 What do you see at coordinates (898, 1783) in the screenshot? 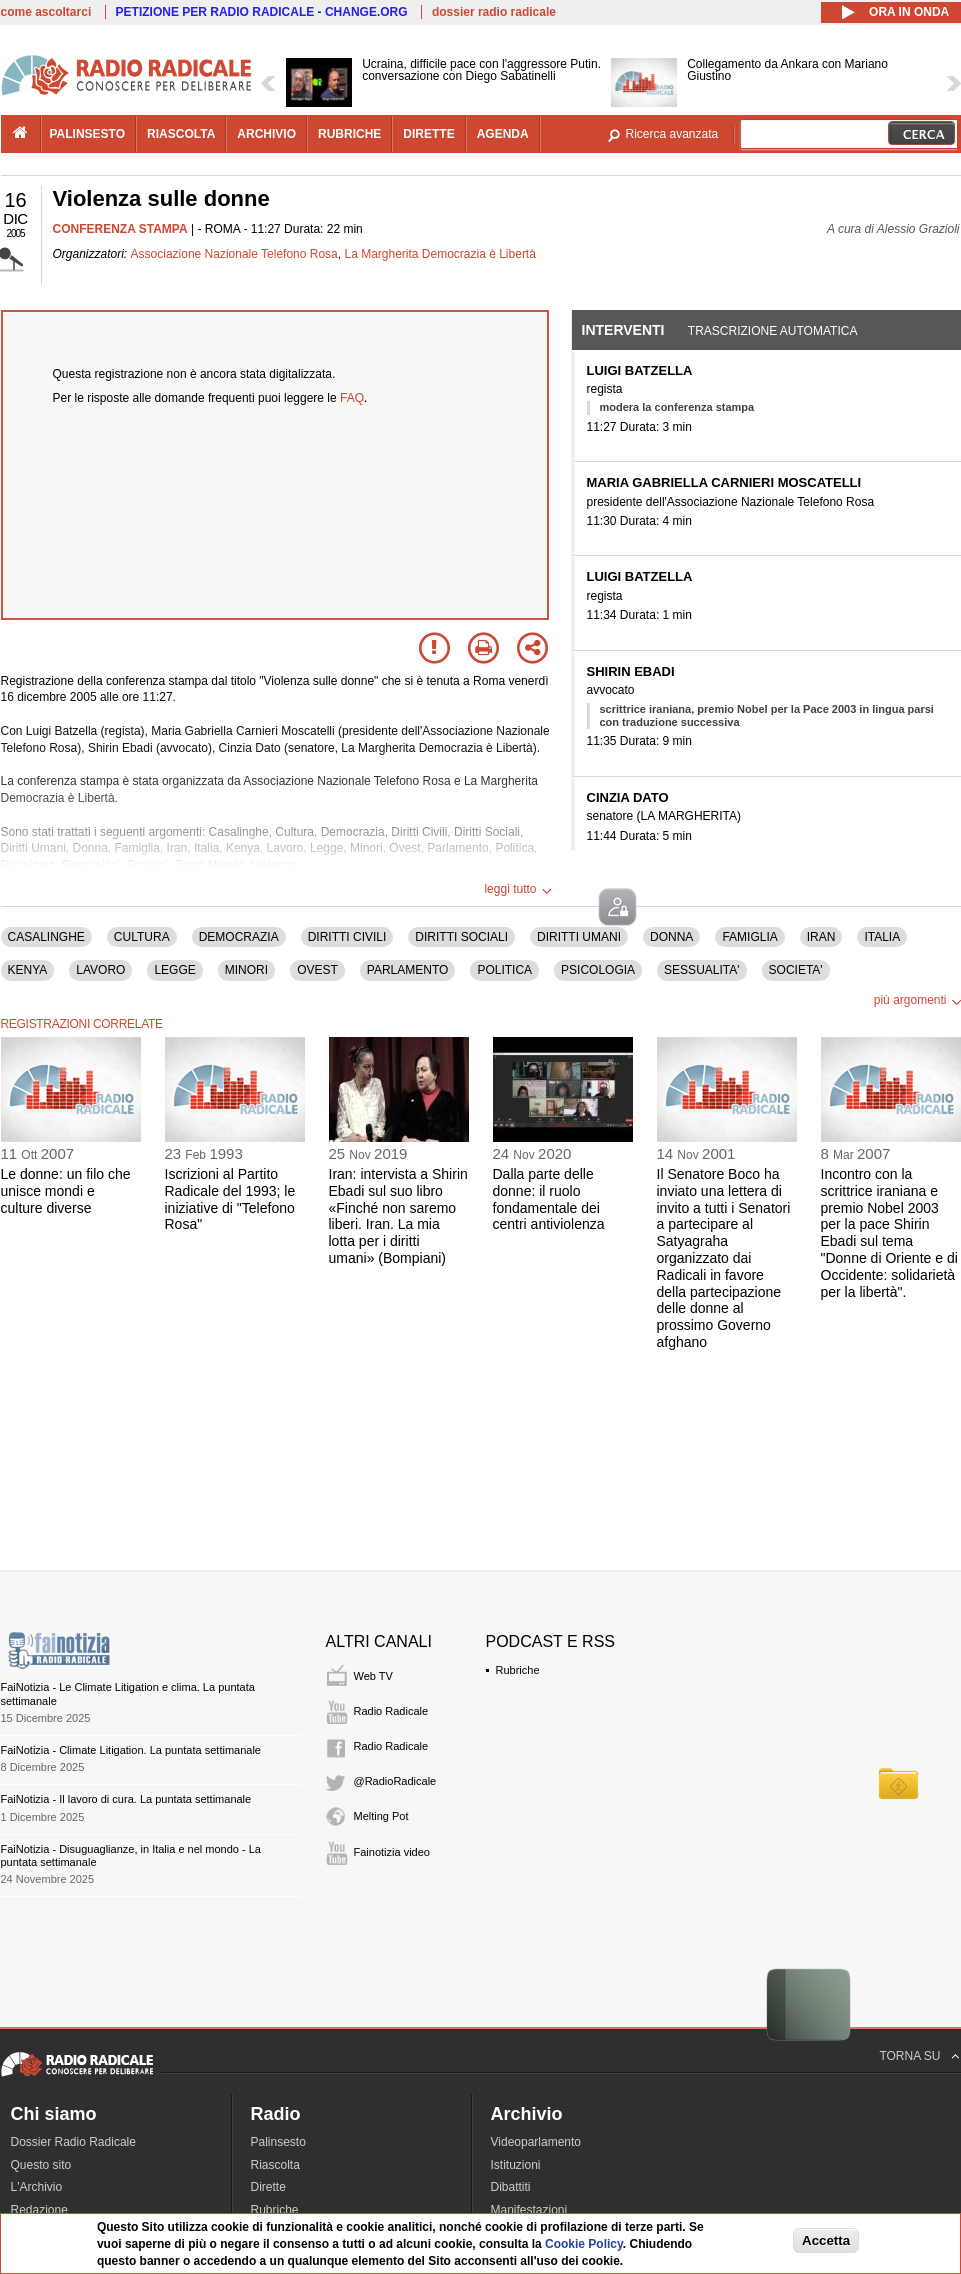
I see `access the public folder for shared files` at bounding box center [898, 1783].